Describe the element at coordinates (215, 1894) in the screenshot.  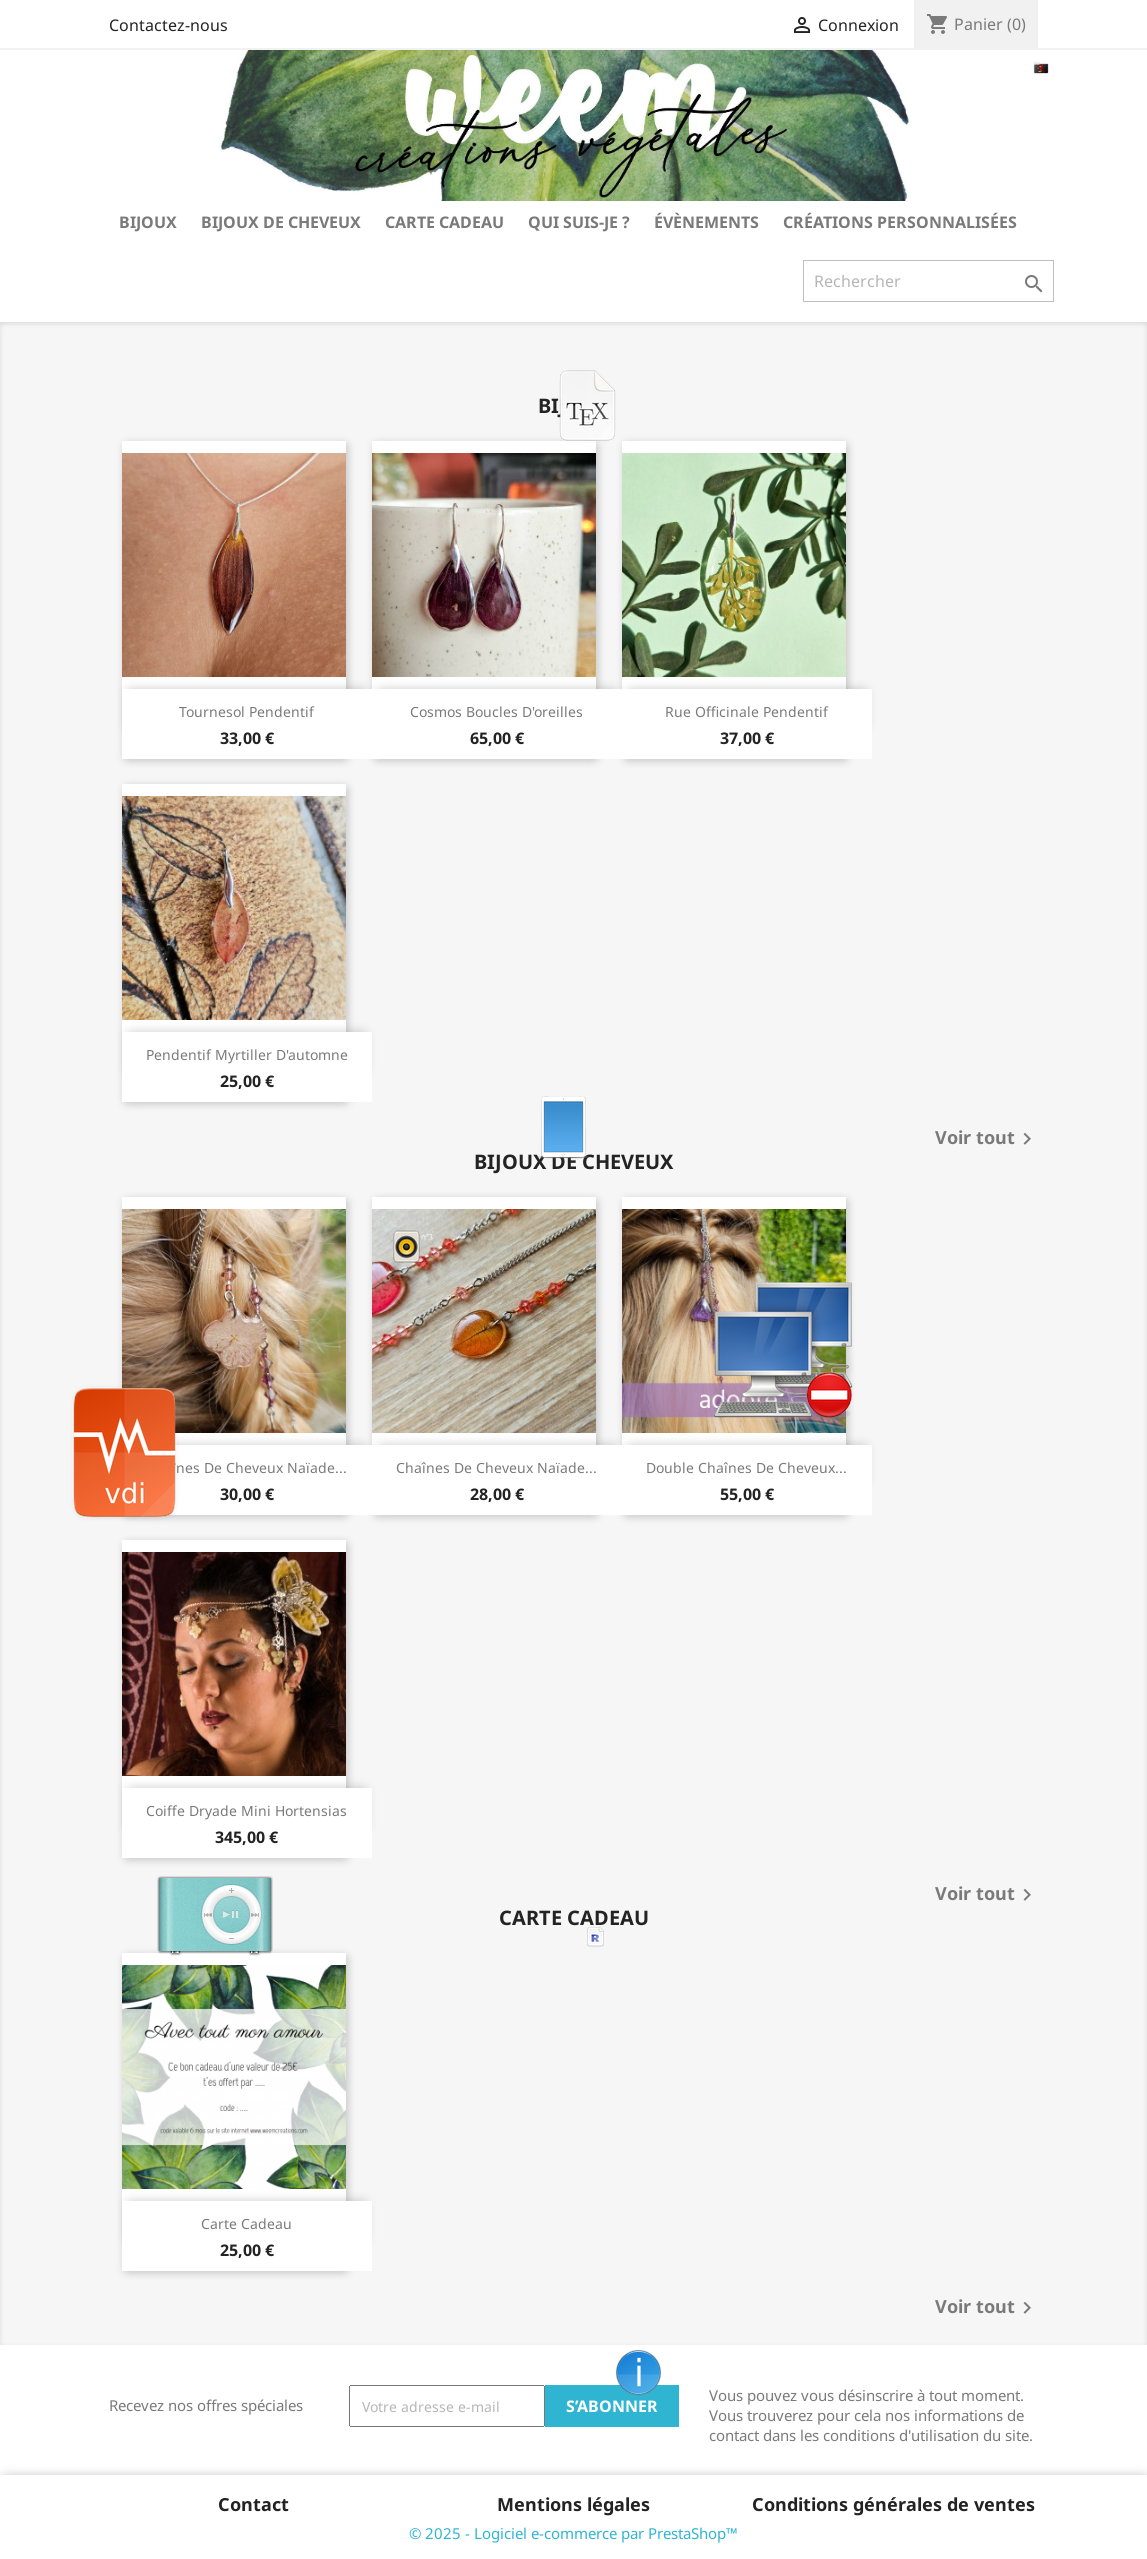
I see `iPod shuffle device connected` at that location.